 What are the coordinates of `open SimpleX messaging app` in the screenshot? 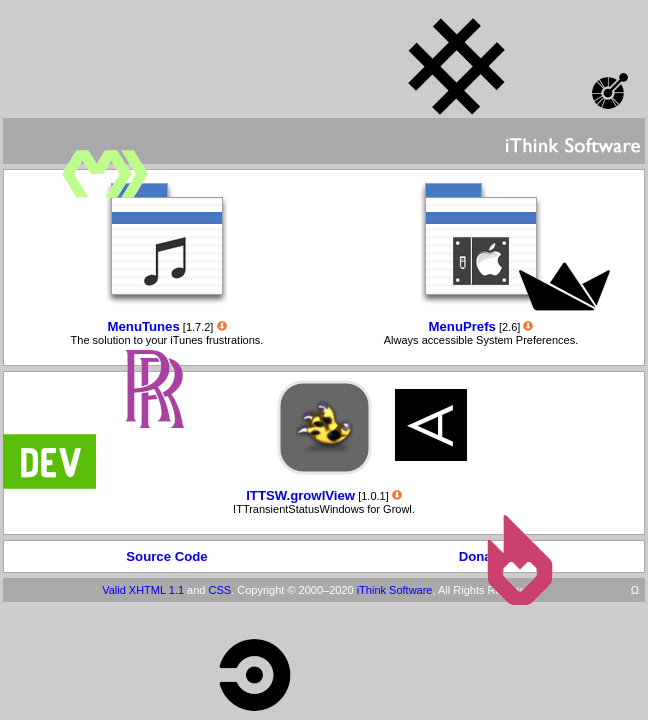 It's located at (456, 66).